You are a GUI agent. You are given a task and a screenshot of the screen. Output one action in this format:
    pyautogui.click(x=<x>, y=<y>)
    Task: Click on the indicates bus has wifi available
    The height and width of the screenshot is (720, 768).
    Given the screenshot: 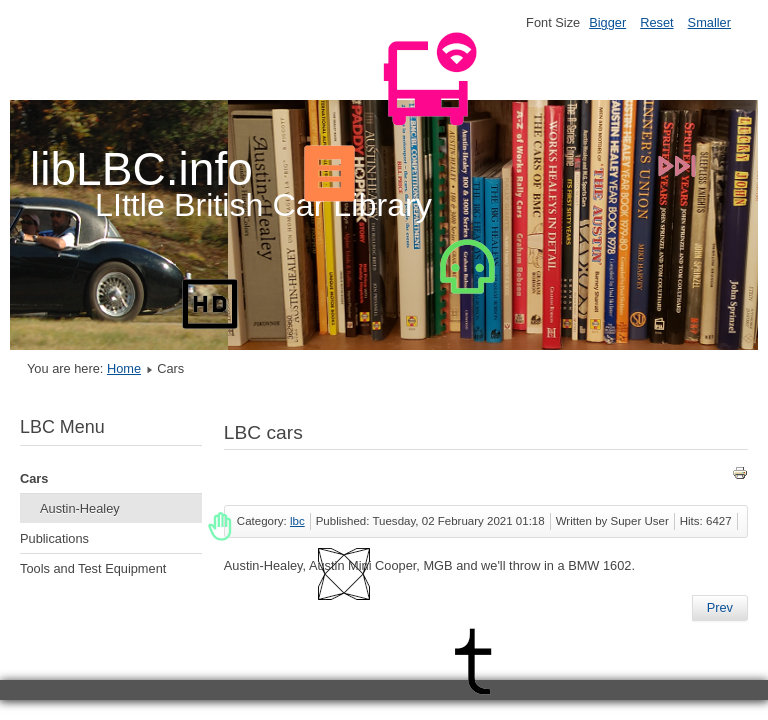 What is the action you would take?
    pyautogui.click(x=428, y=81)
    